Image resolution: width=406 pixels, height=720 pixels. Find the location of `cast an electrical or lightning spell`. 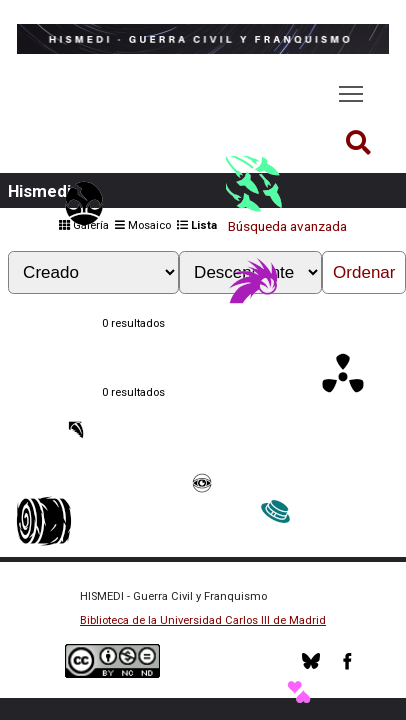

cast an electrical or lightning spell is located at coordinates (253, 279).